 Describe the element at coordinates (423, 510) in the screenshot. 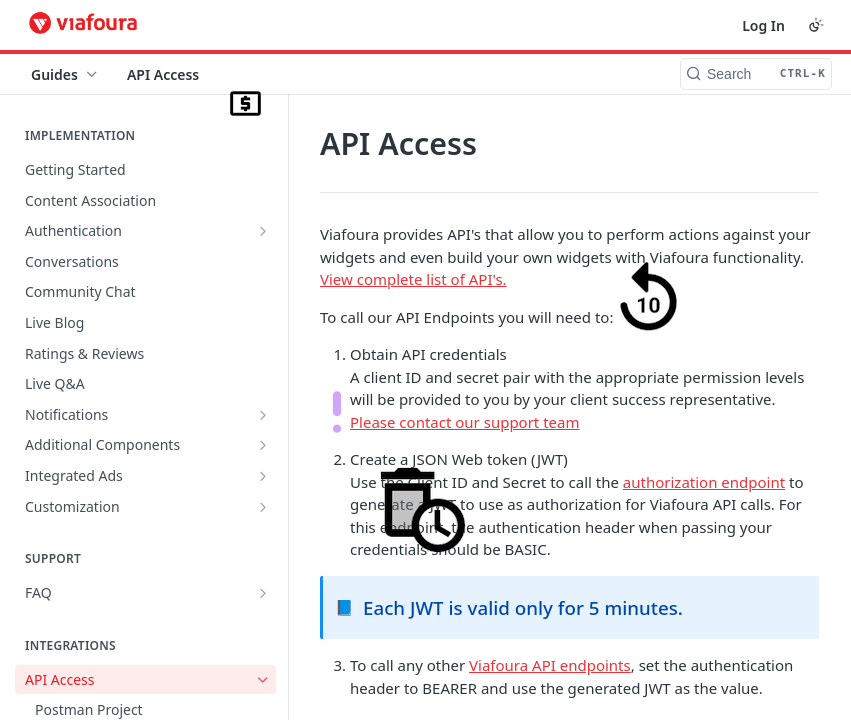

I see `enable auto-delete for temporary files` at that location.